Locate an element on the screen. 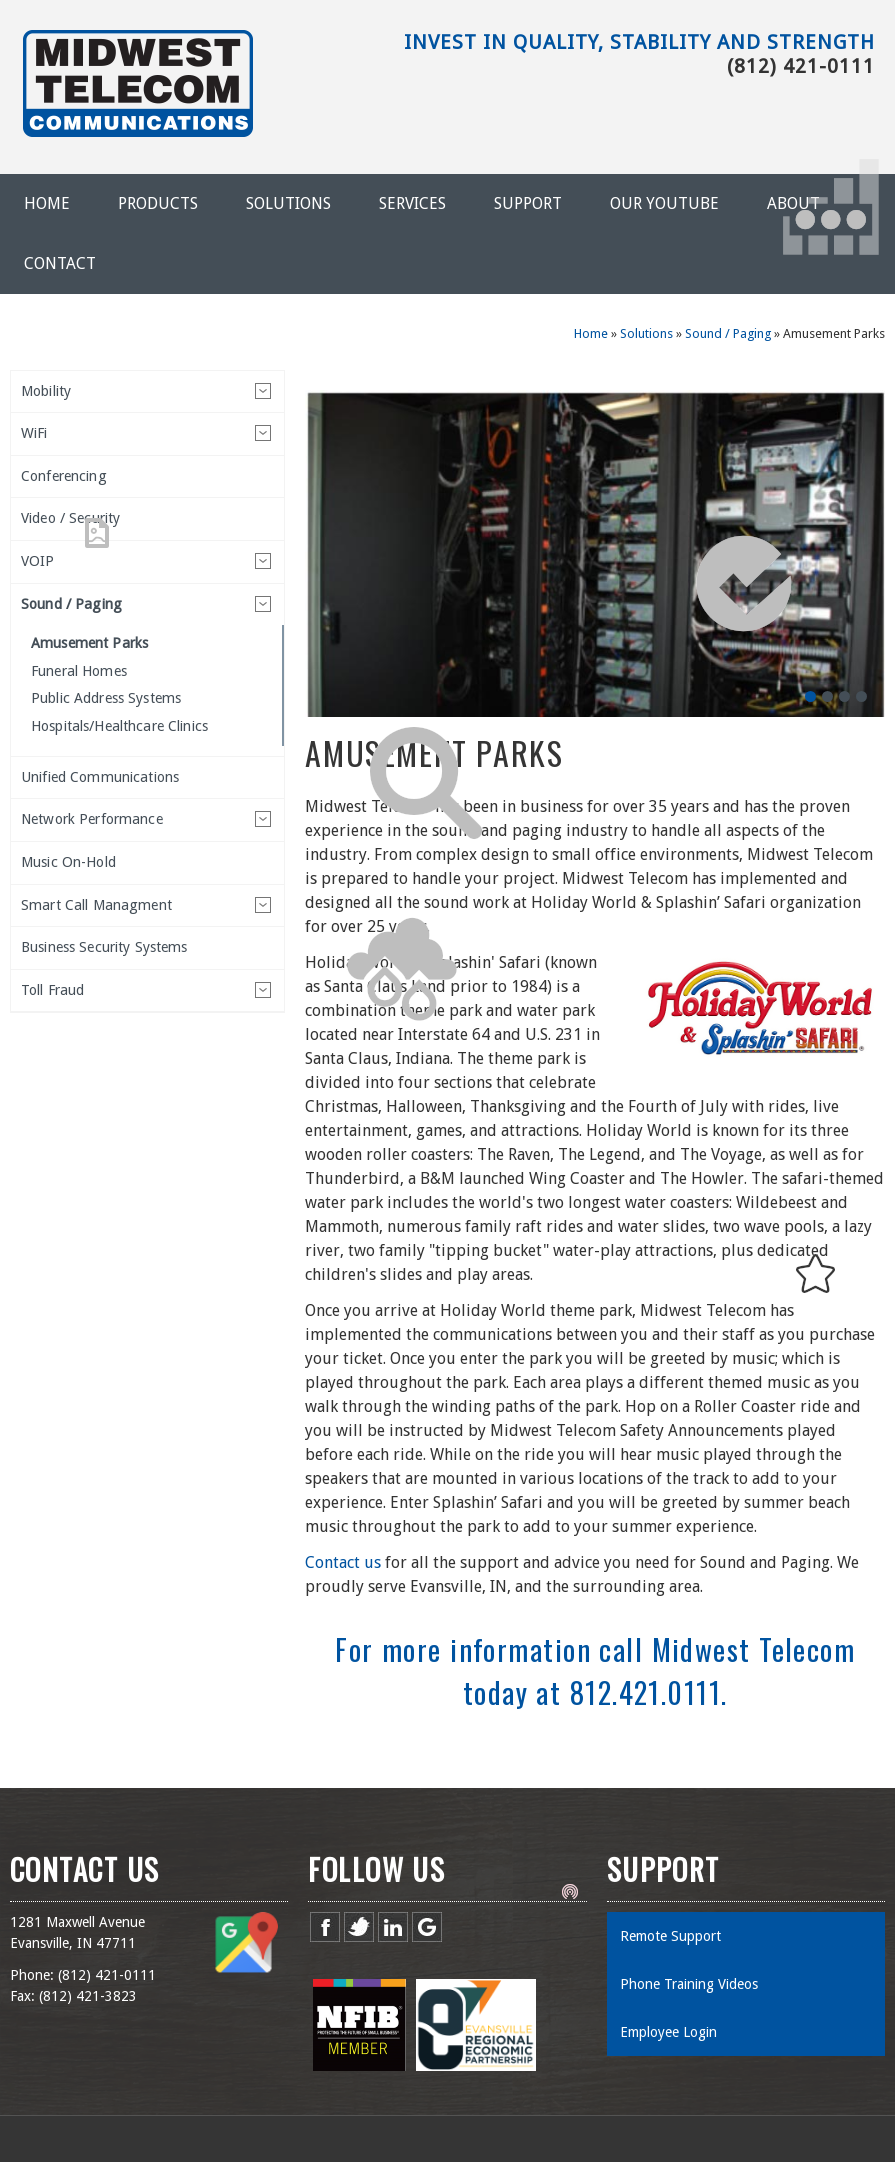 The width and height of the screenshot is (895, 2162). access search settings and preferences is located at coordinates (426, 783).